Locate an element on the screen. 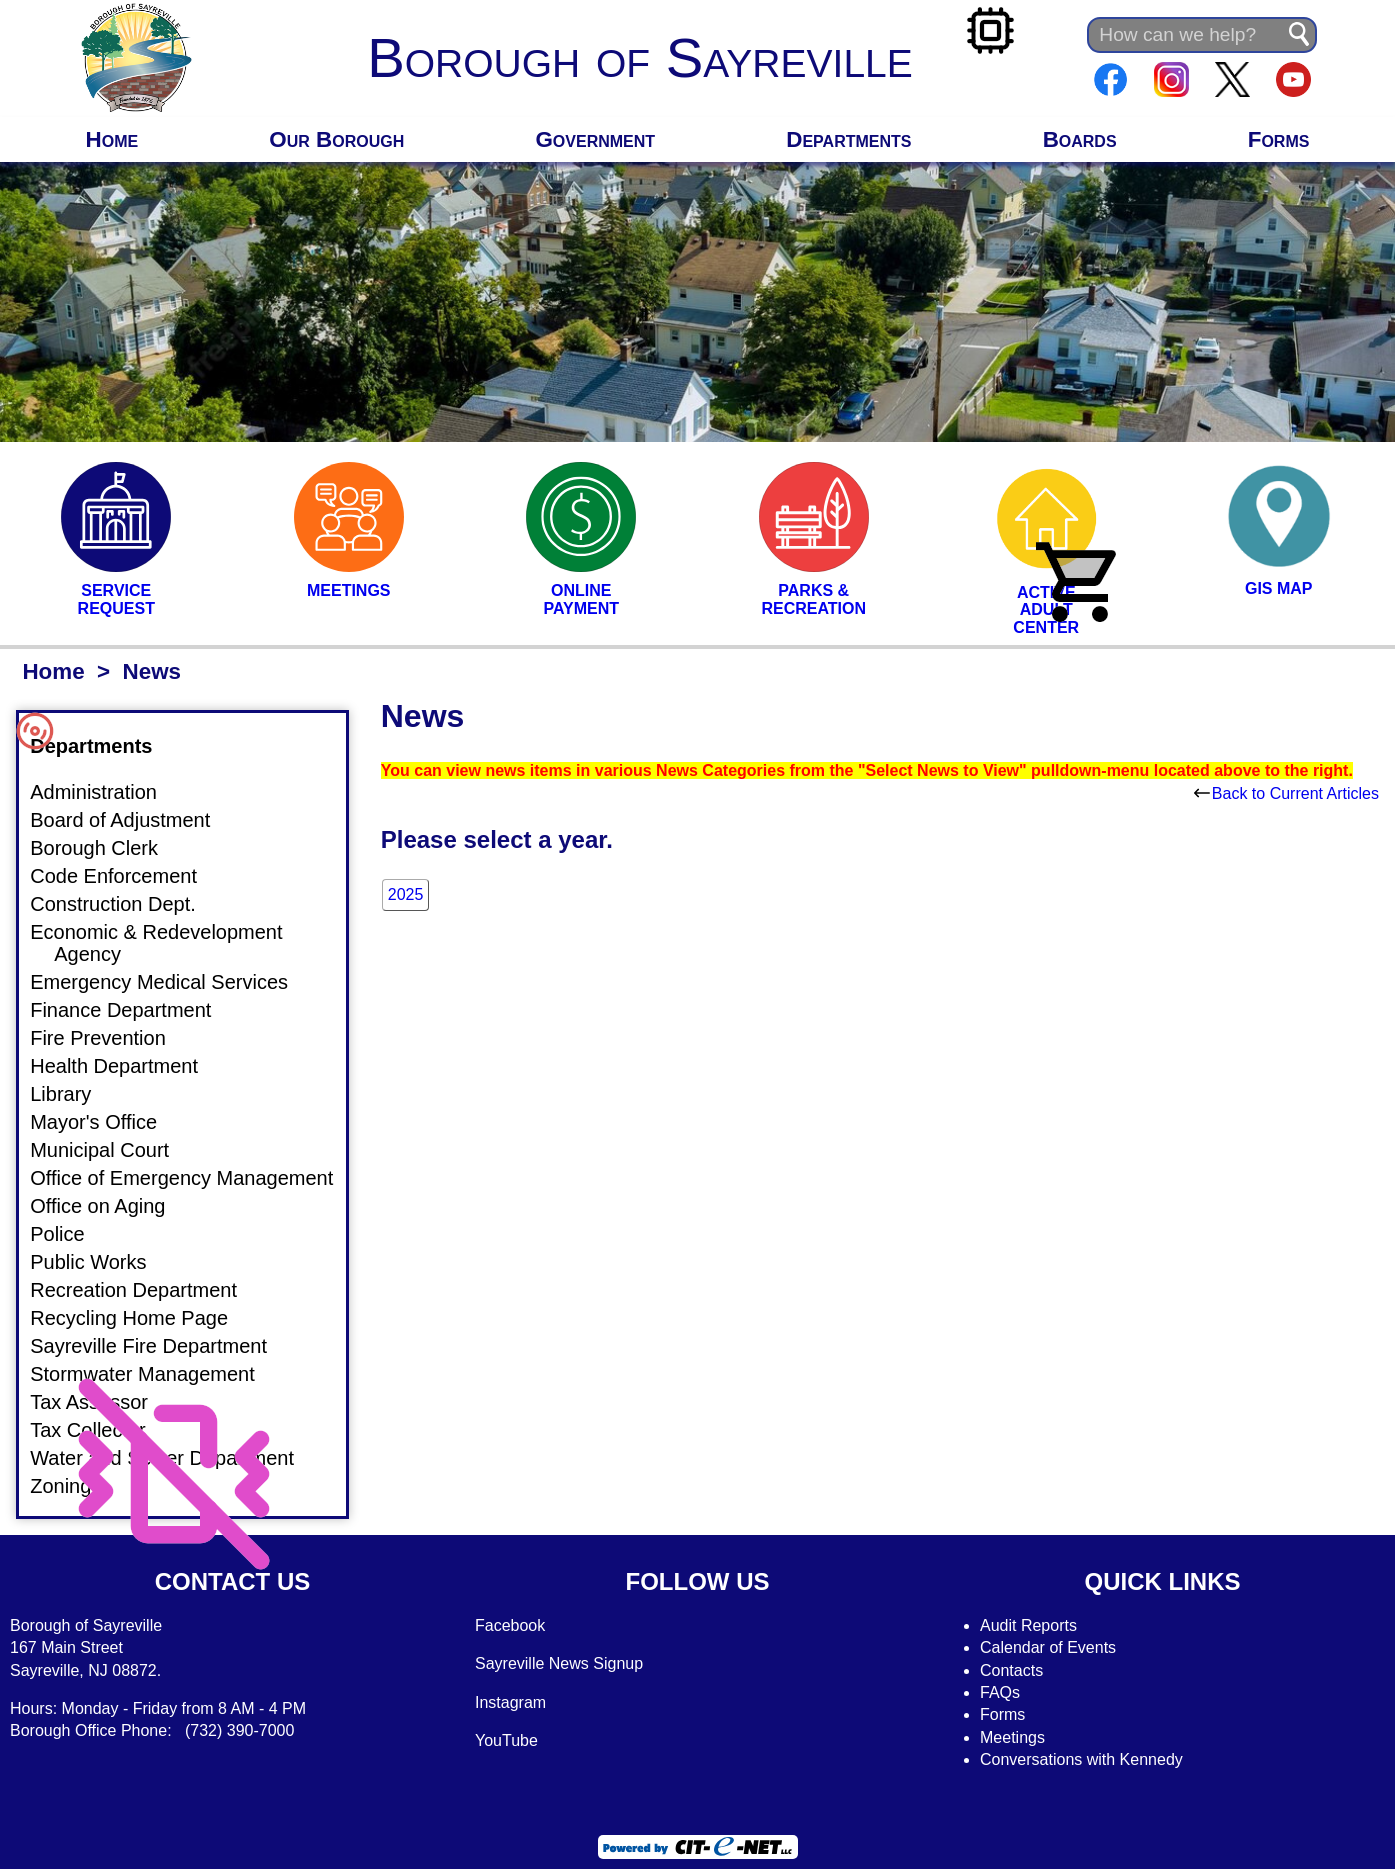 The height and width of the screenshot is (1869, 1395). play or access music library is located at coordinates (35, 731).